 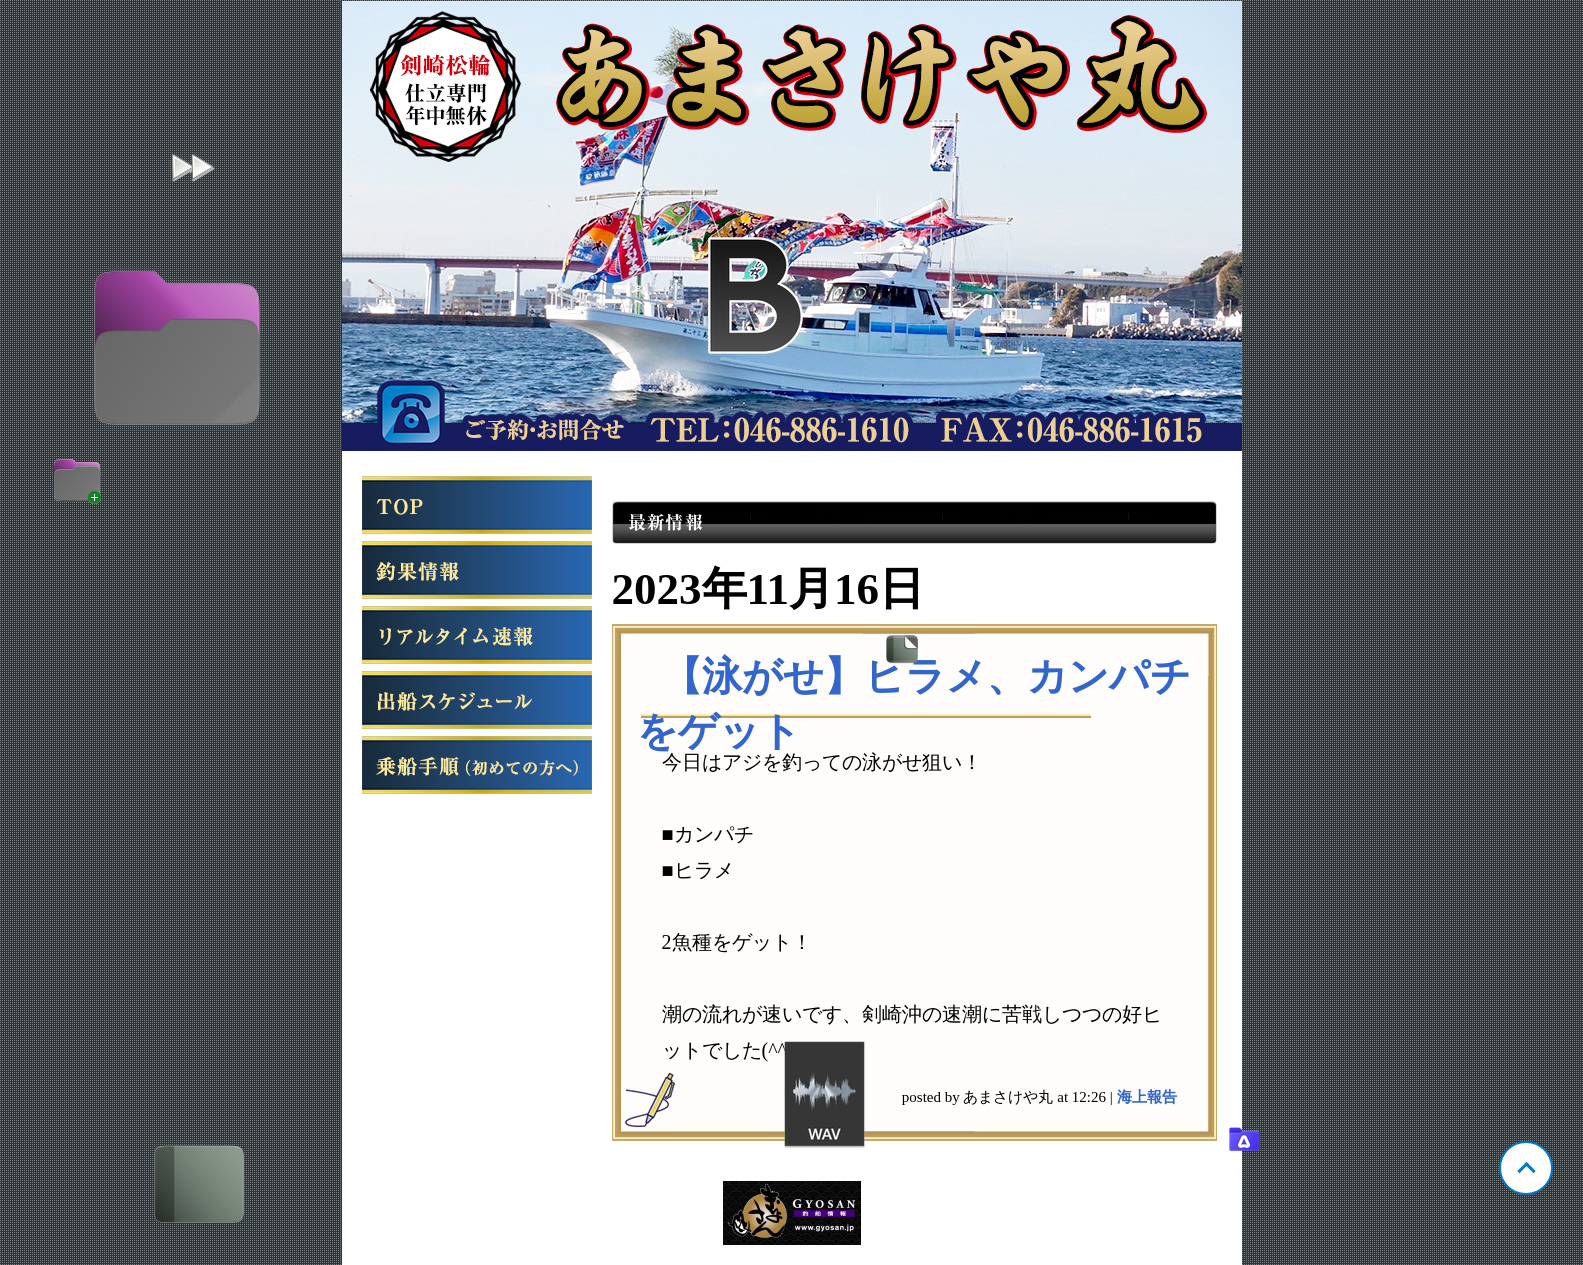 What do you see at coordinates (177, 348) in the screenshot?
I see `indicates a folder is ready to accept a dragged item` at bounding box center [177, 348].